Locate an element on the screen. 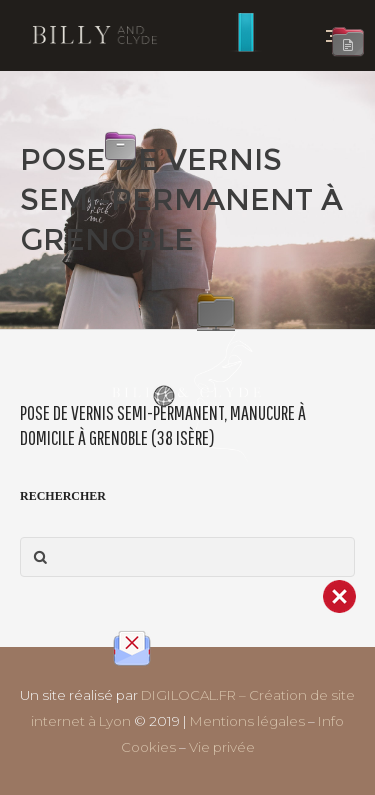  mark email as junk or spam is located at coordinates (132, 649).